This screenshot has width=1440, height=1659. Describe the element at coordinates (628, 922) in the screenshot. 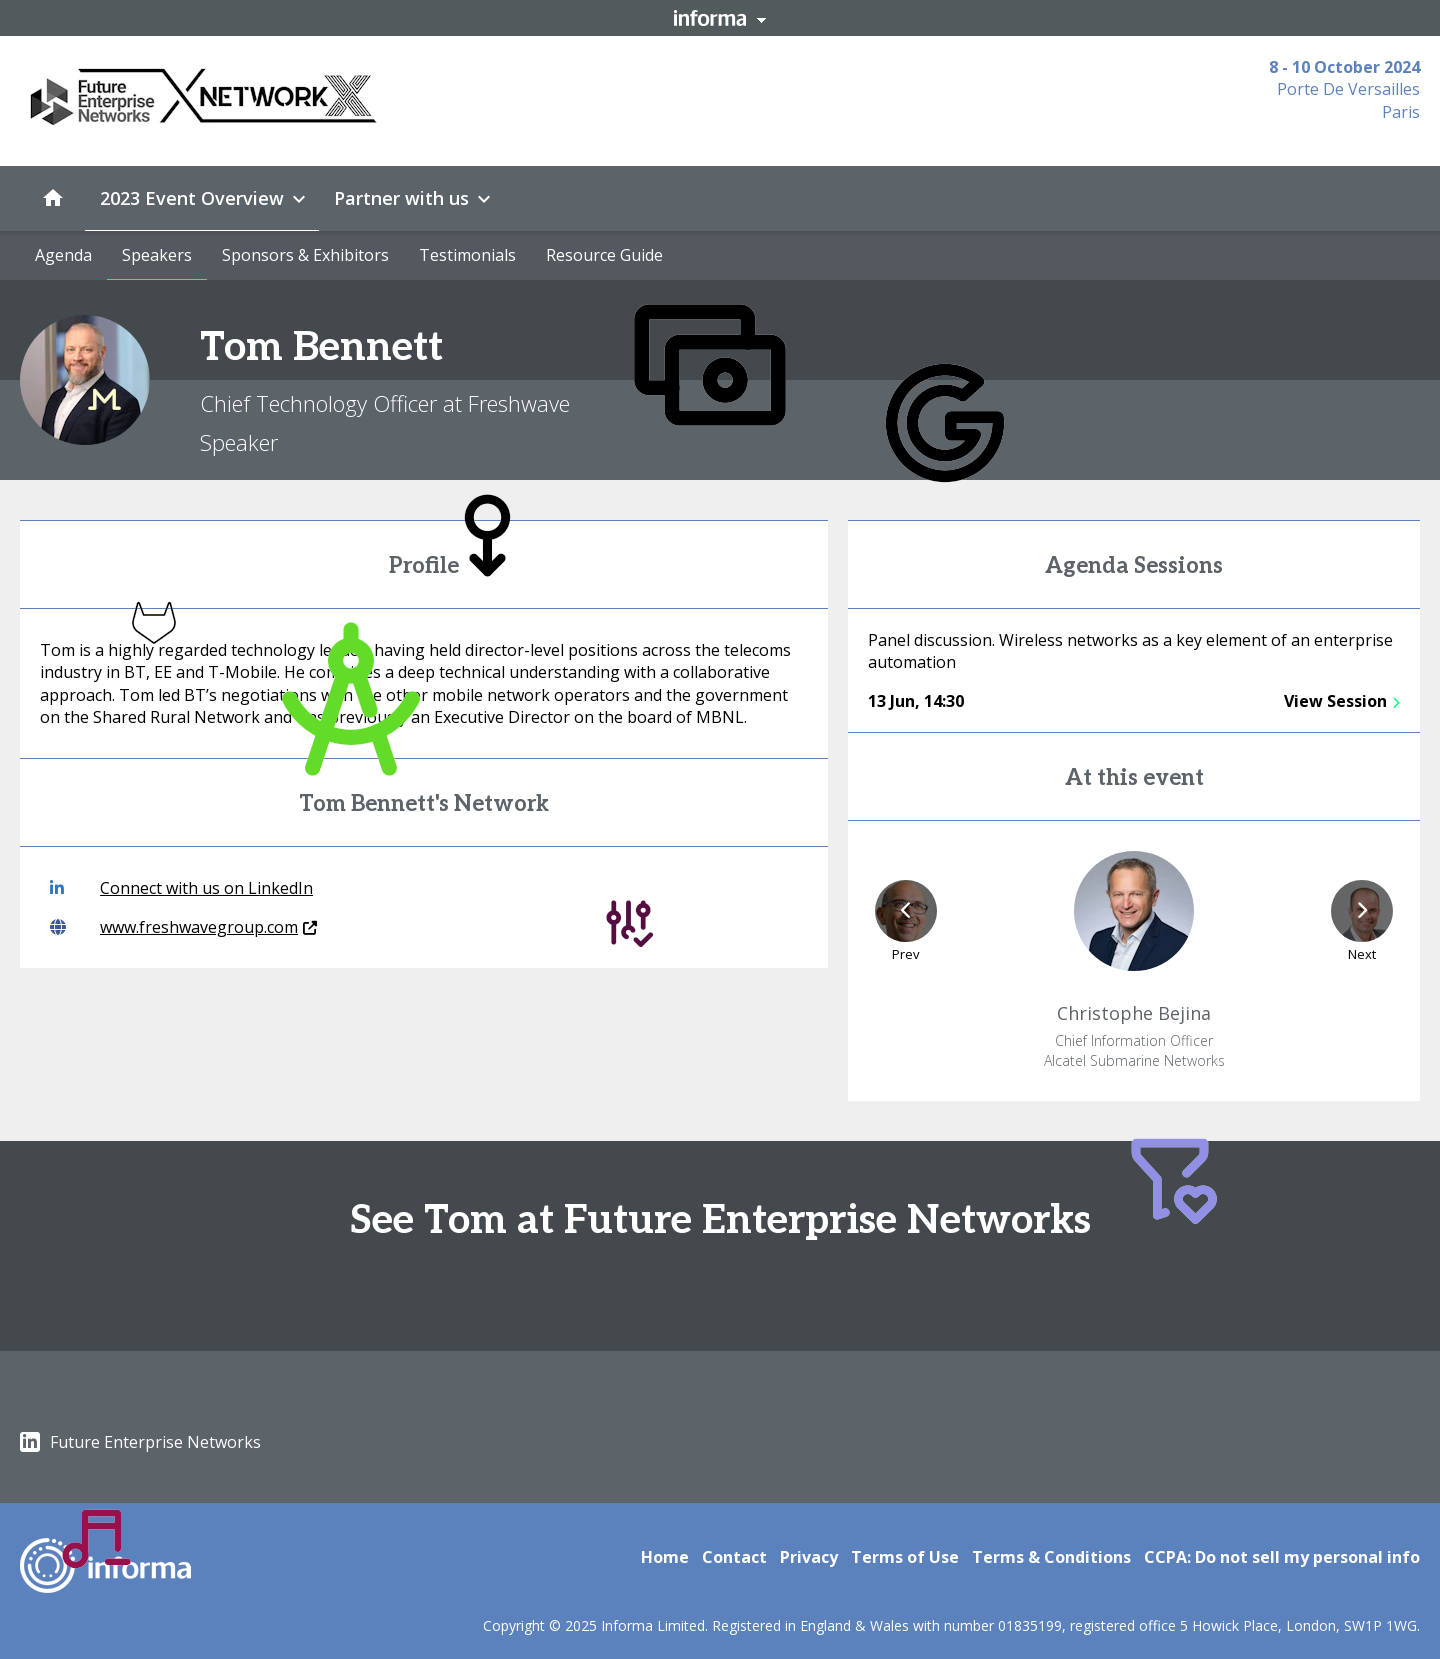

I see `settings saved successfully` at that location.